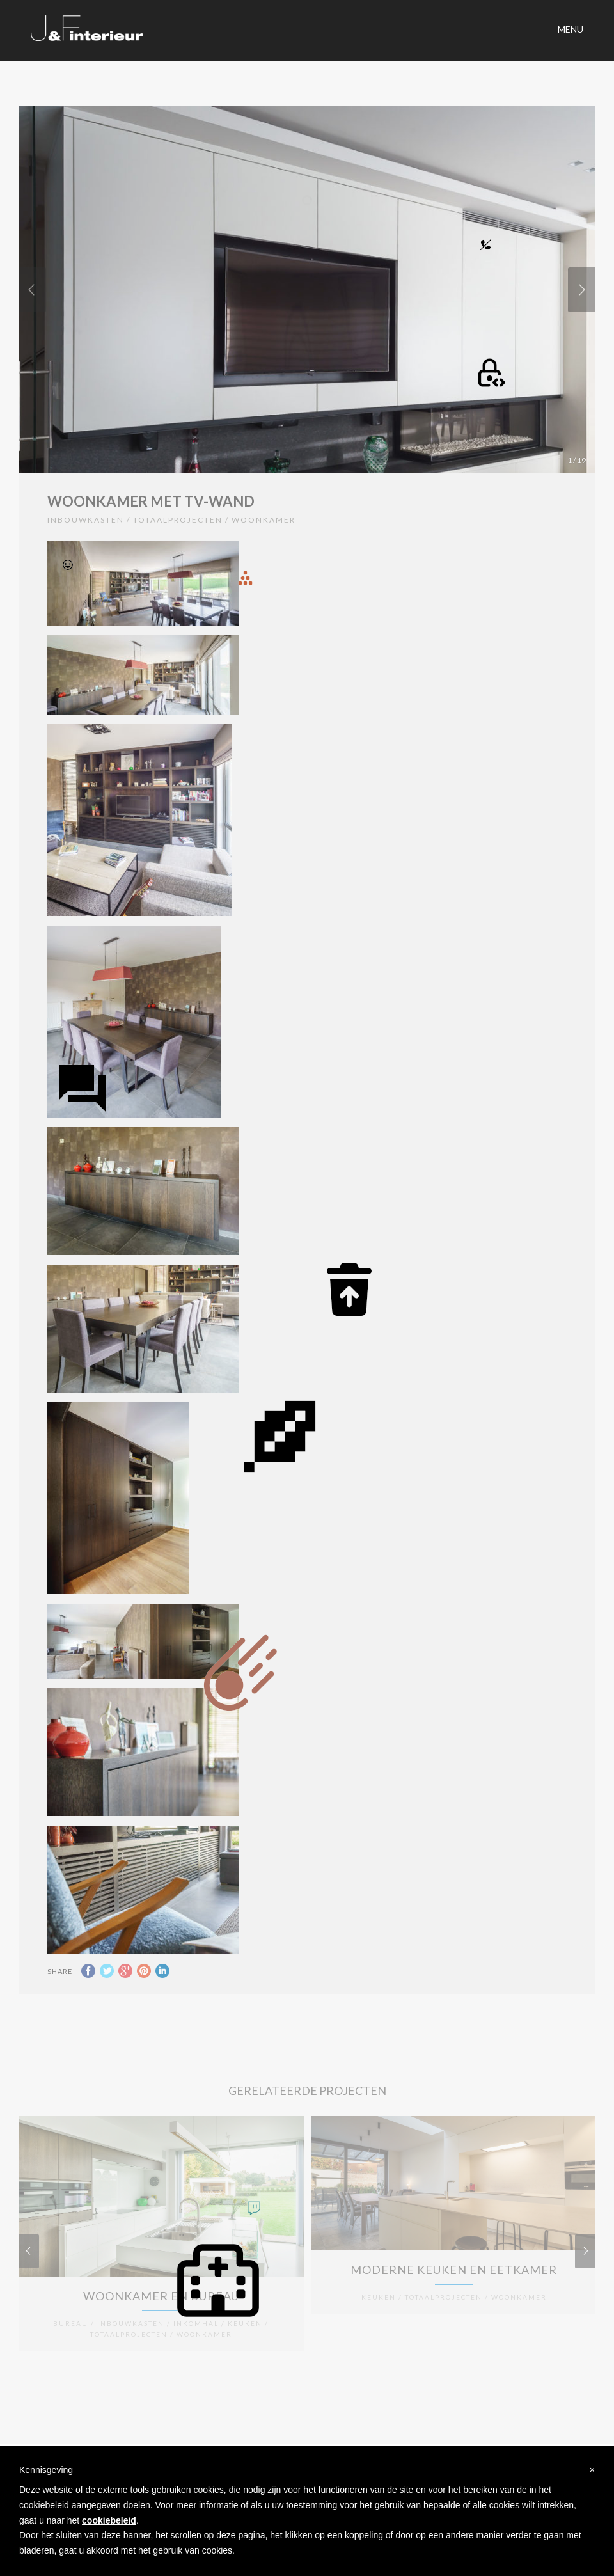 This screenshot has height=2576, width=614. I want to click on view nearby hospitals or medical facilities, so click(218, 2280).